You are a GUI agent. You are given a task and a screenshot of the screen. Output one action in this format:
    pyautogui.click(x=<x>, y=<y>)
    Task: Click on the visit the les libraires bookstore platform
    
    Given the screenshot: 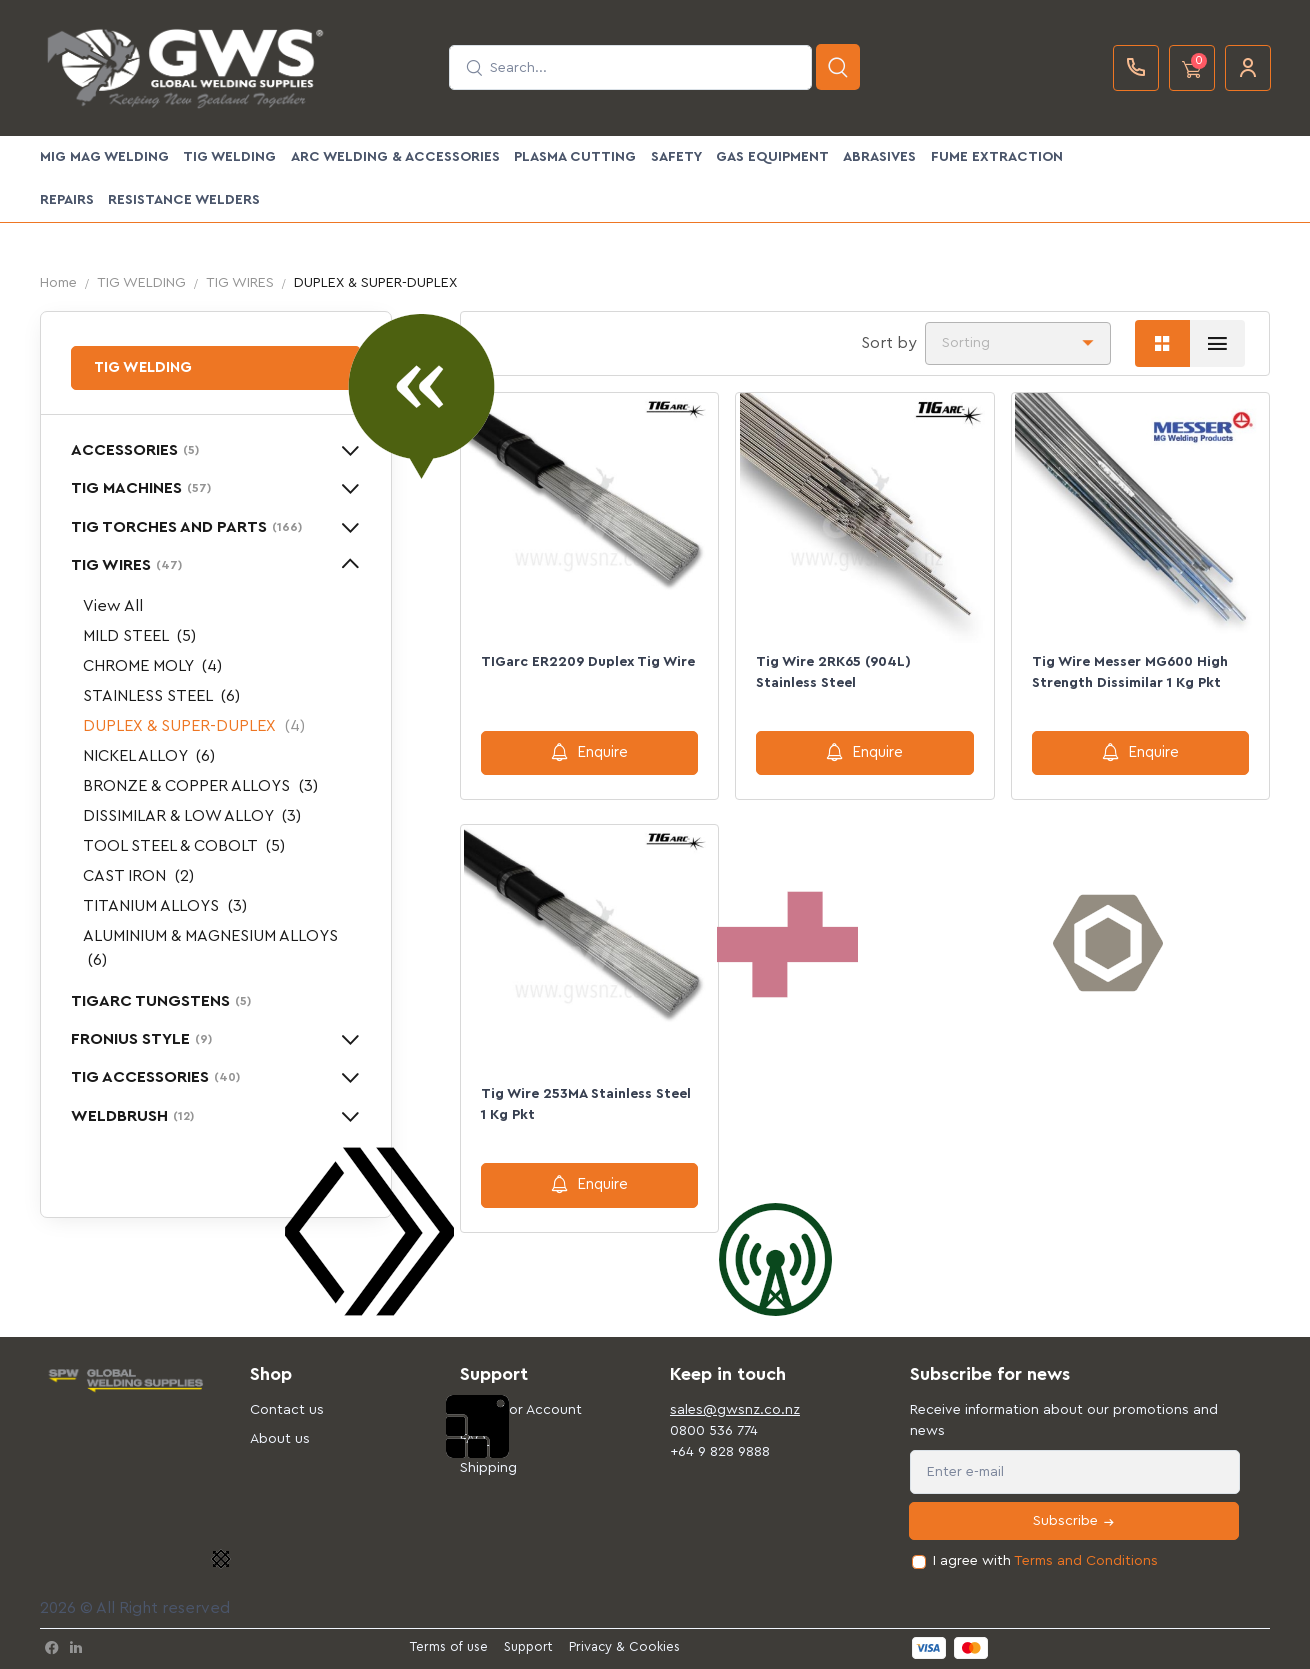 What is the action you would take?
    pyautogui.click(x=421, y=396)
    